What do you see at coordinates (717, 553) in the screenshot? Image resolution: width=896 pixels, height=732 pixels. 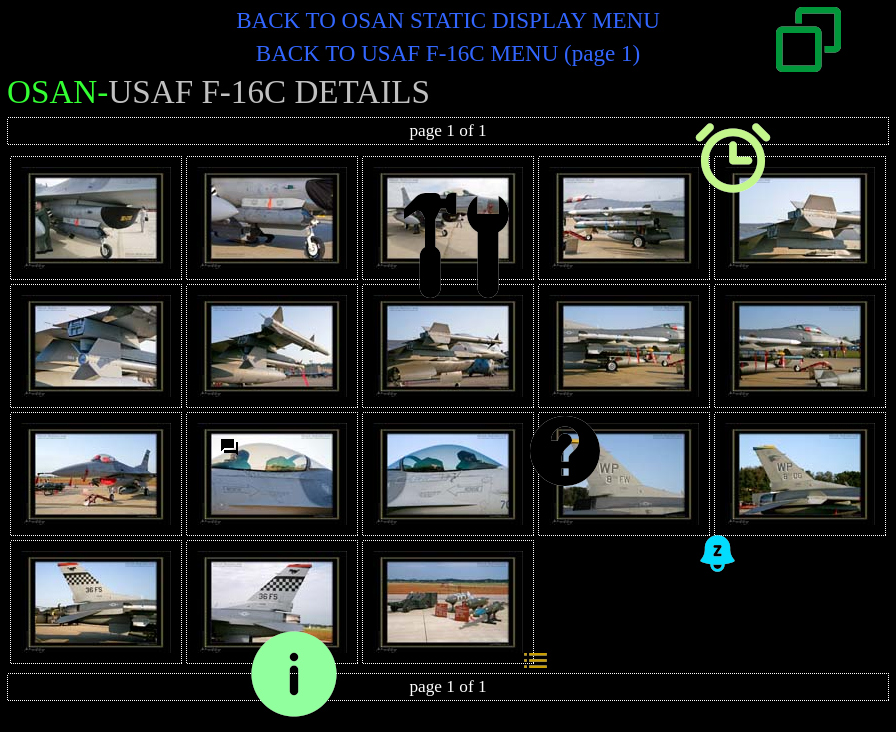 I see `snooze notifications` at bounding box center [717, 553].